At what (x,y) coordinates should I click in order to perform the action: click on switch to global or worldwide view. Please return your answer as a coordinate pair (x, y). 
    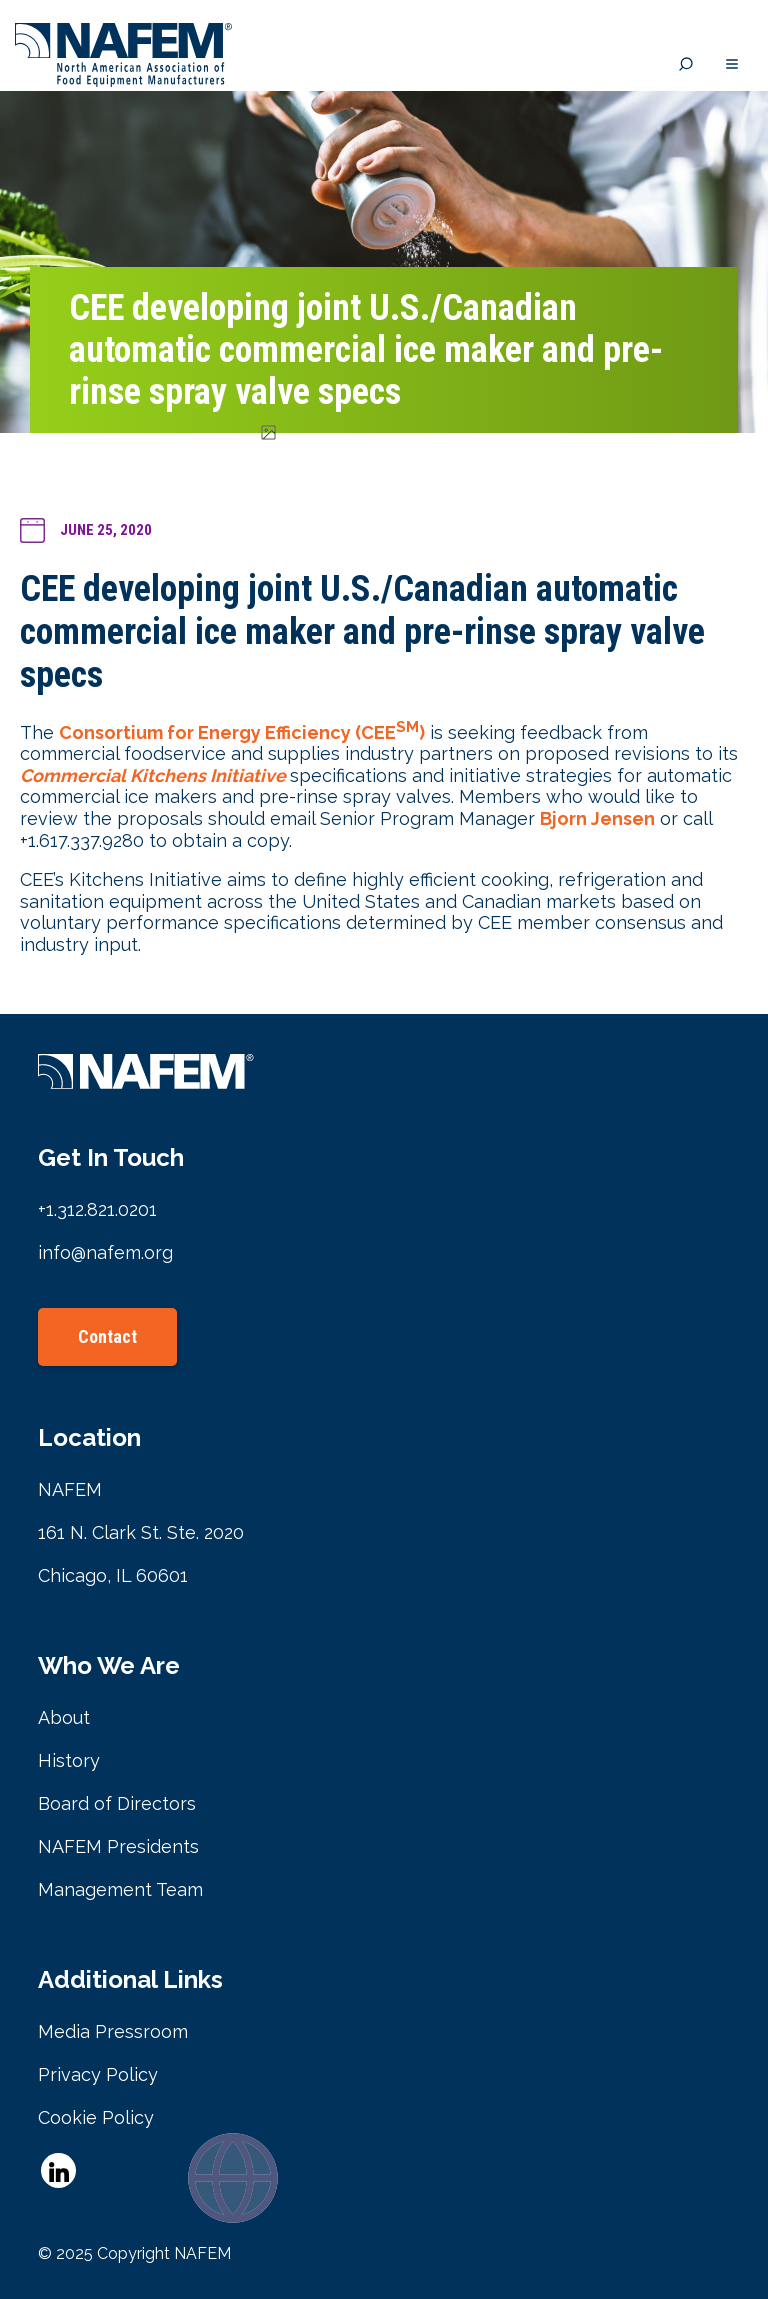
    Looking at the image, I should click on (233, 2178).